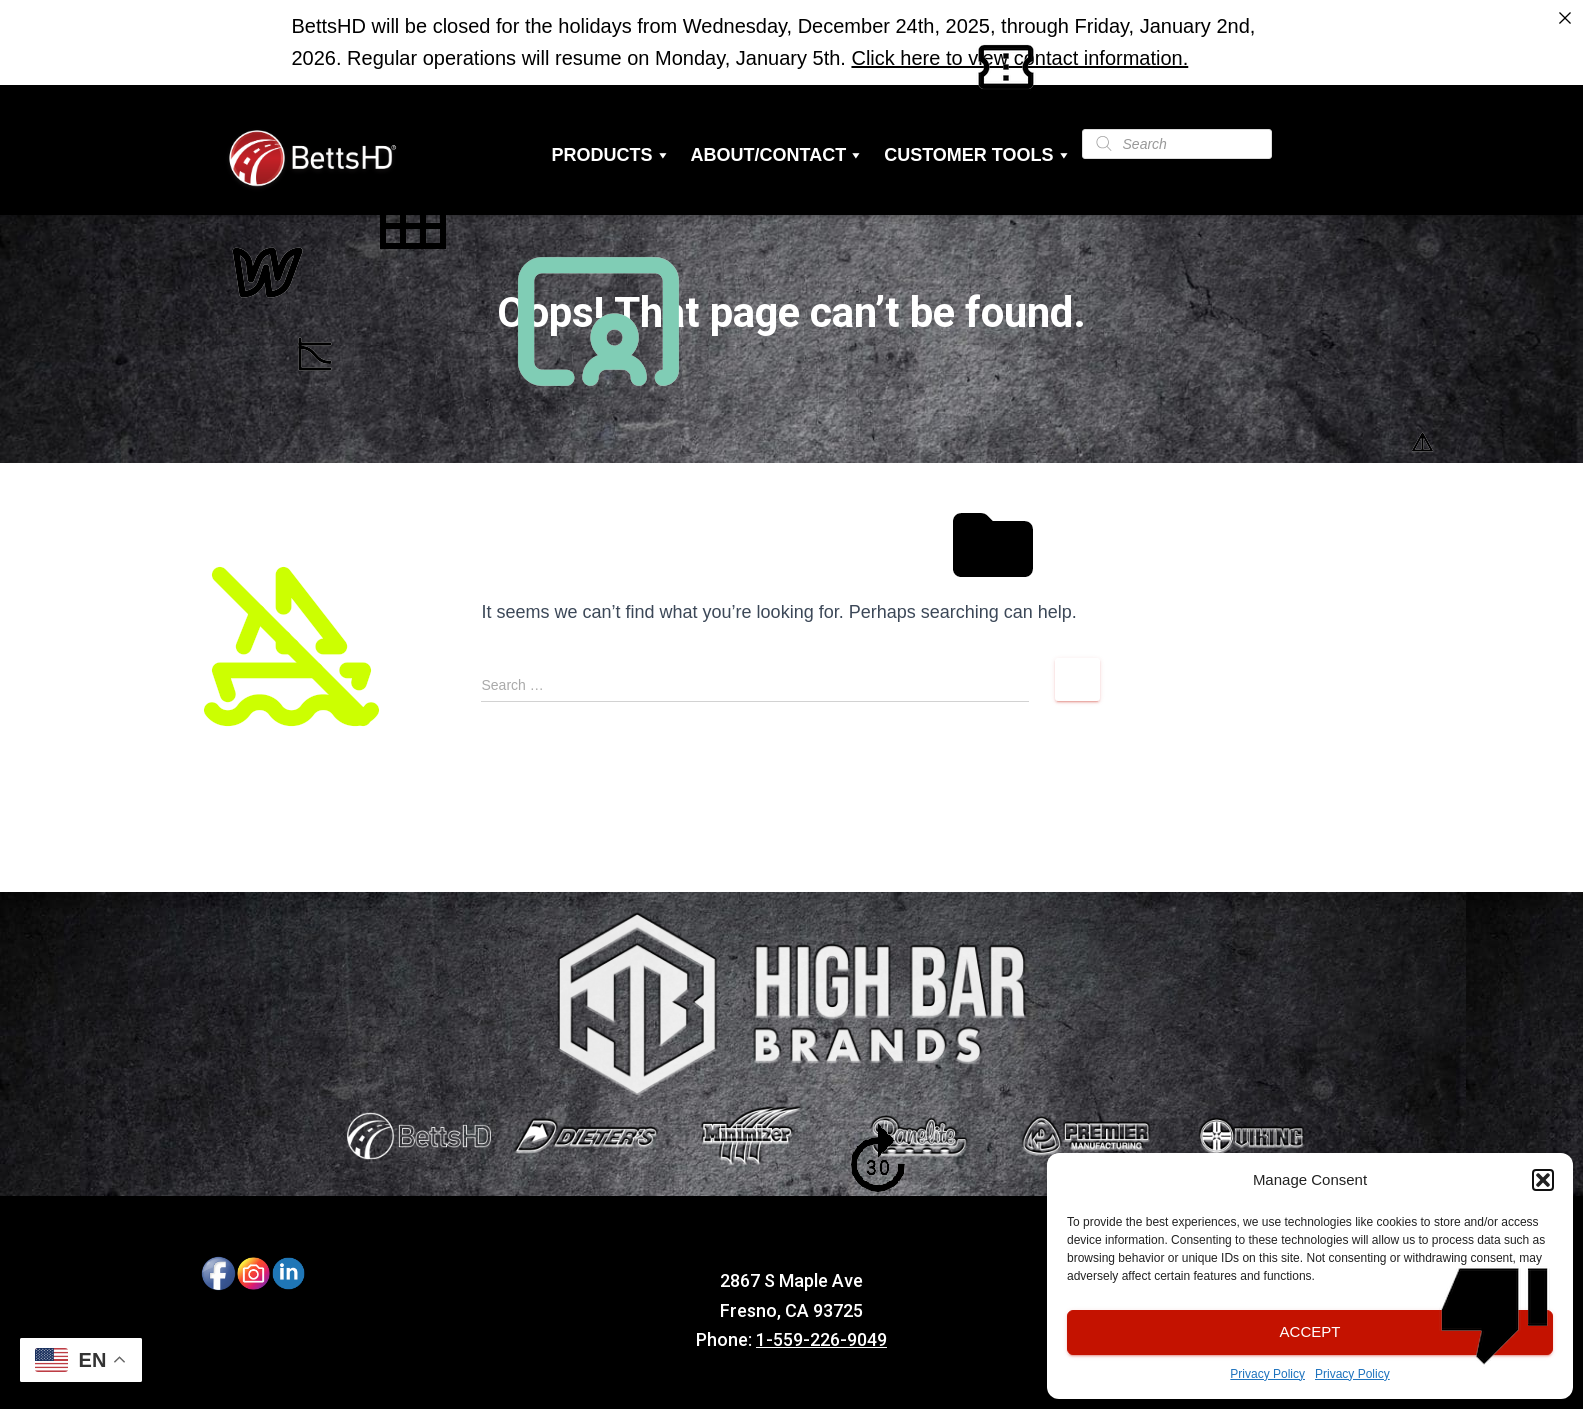 The height and width of the screenshot is (1409, 1583). Describe the element at coordinates (266, 271) in the screenshot. I see `open Webflow website builder` at that location.